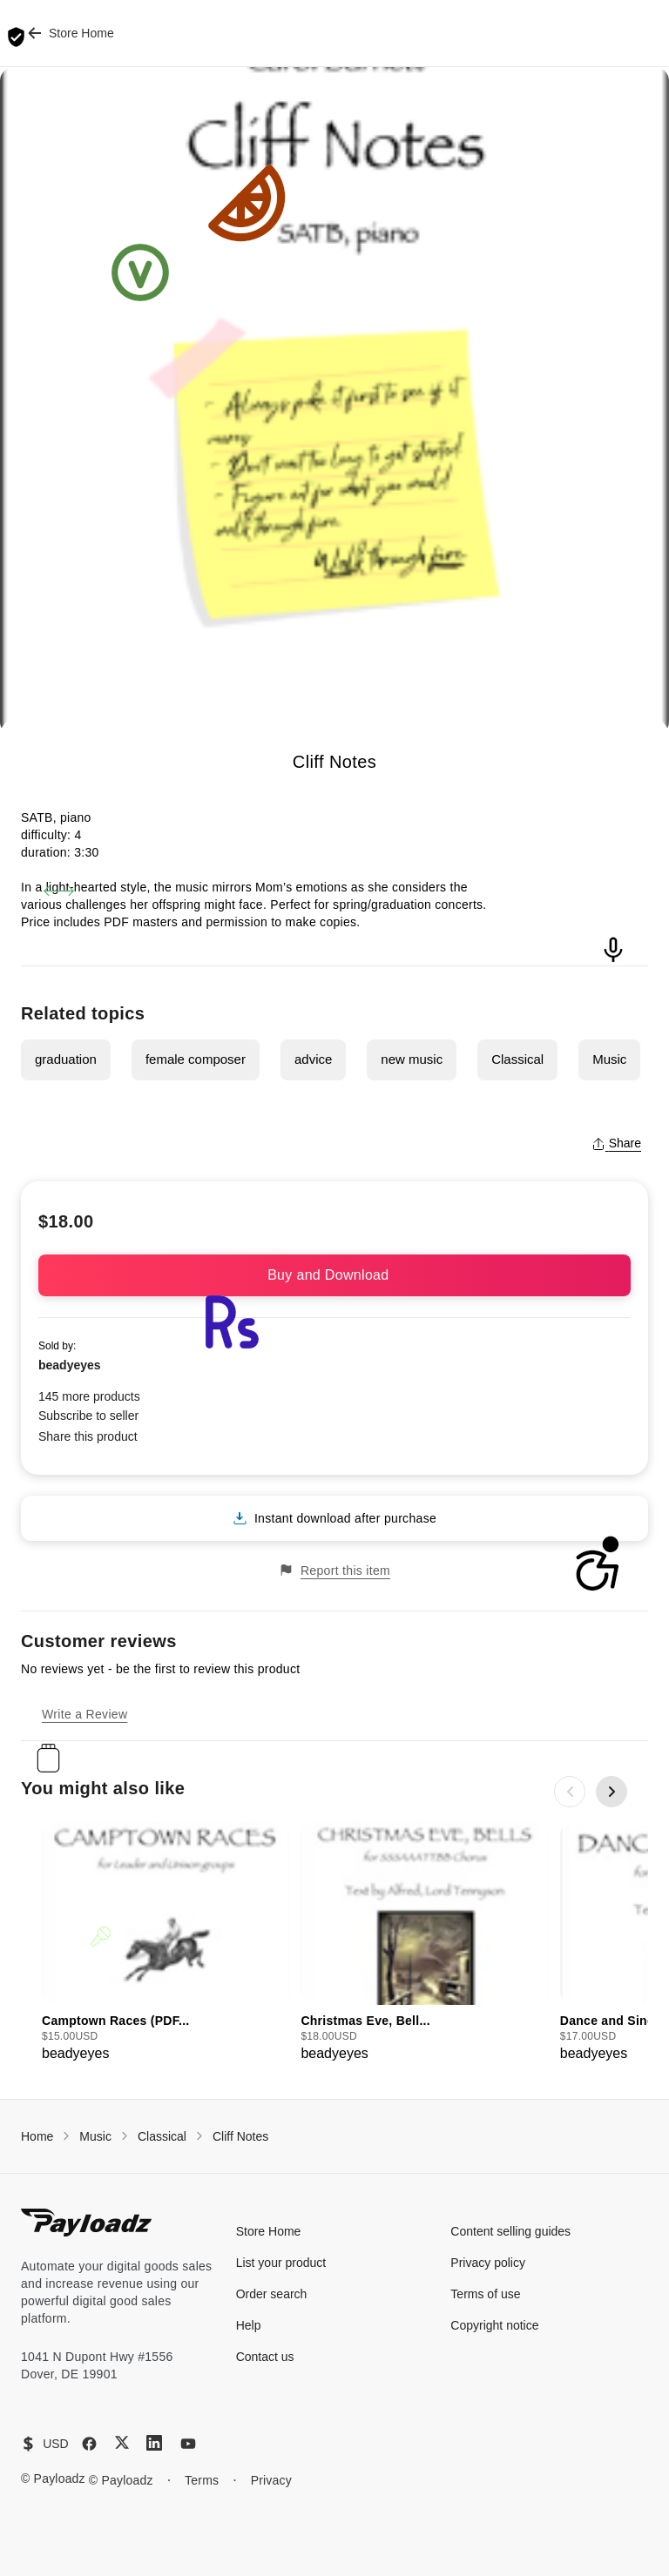 The height and width of the screenshot is (2576, 669). What do you see at coordinates (58, 891) in the screenshot?
I see `resize element horizontally` at bounding box center [58, 891].